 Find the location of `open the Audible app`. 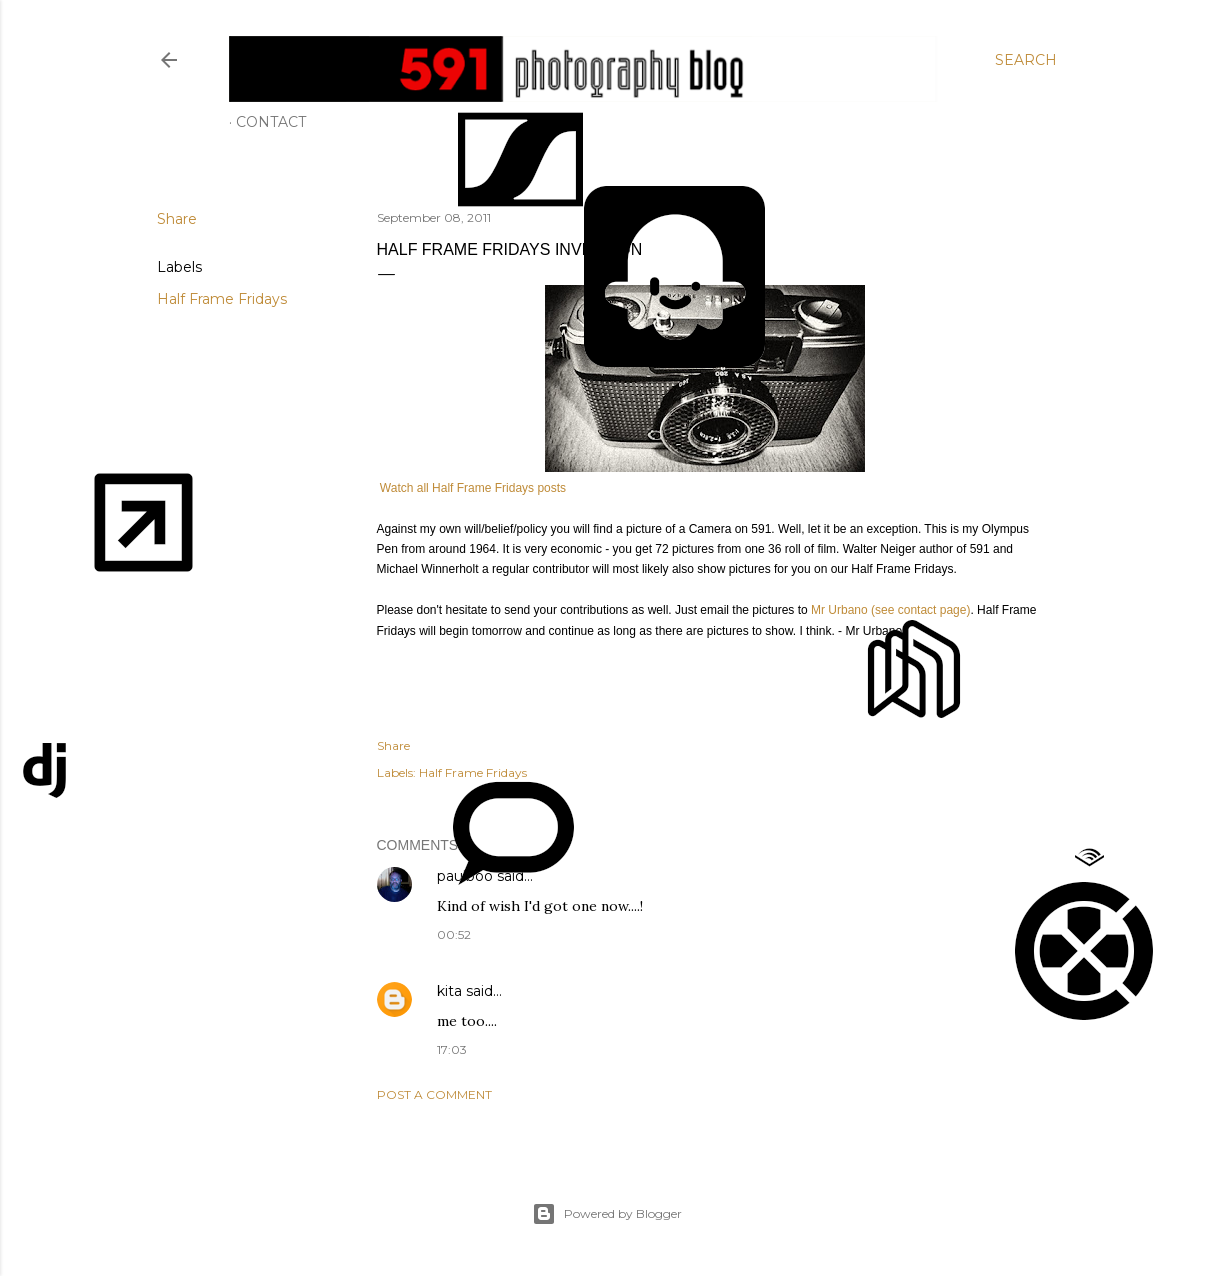

open the Audible app is located at coordinates (1089, 857).